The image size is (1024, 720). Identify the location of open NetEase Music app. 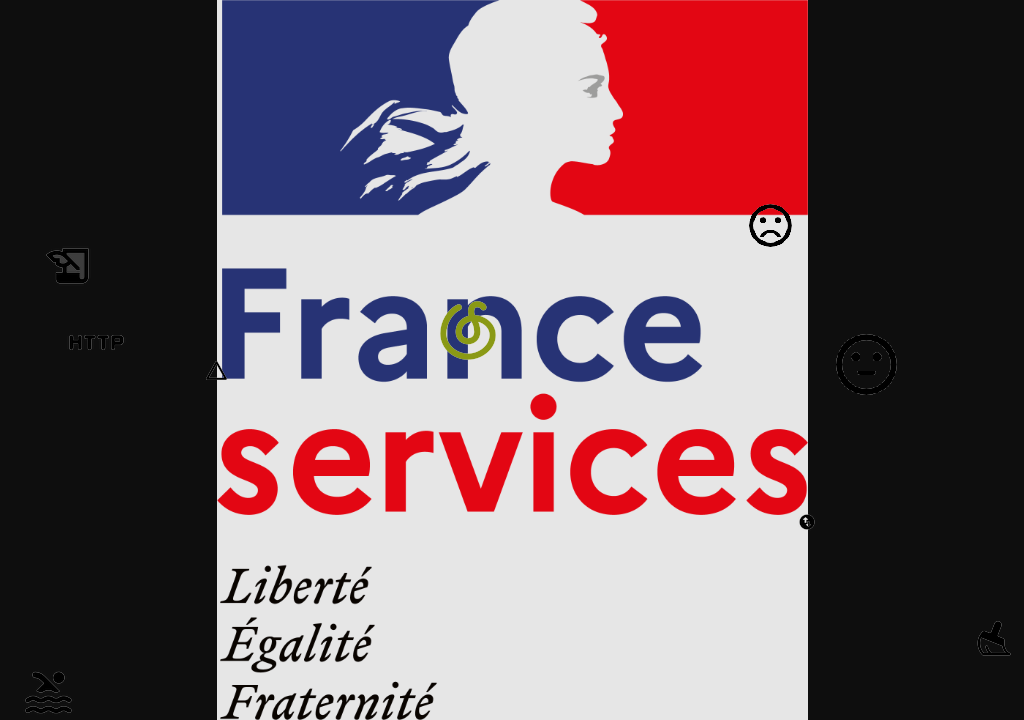
(468, 332).